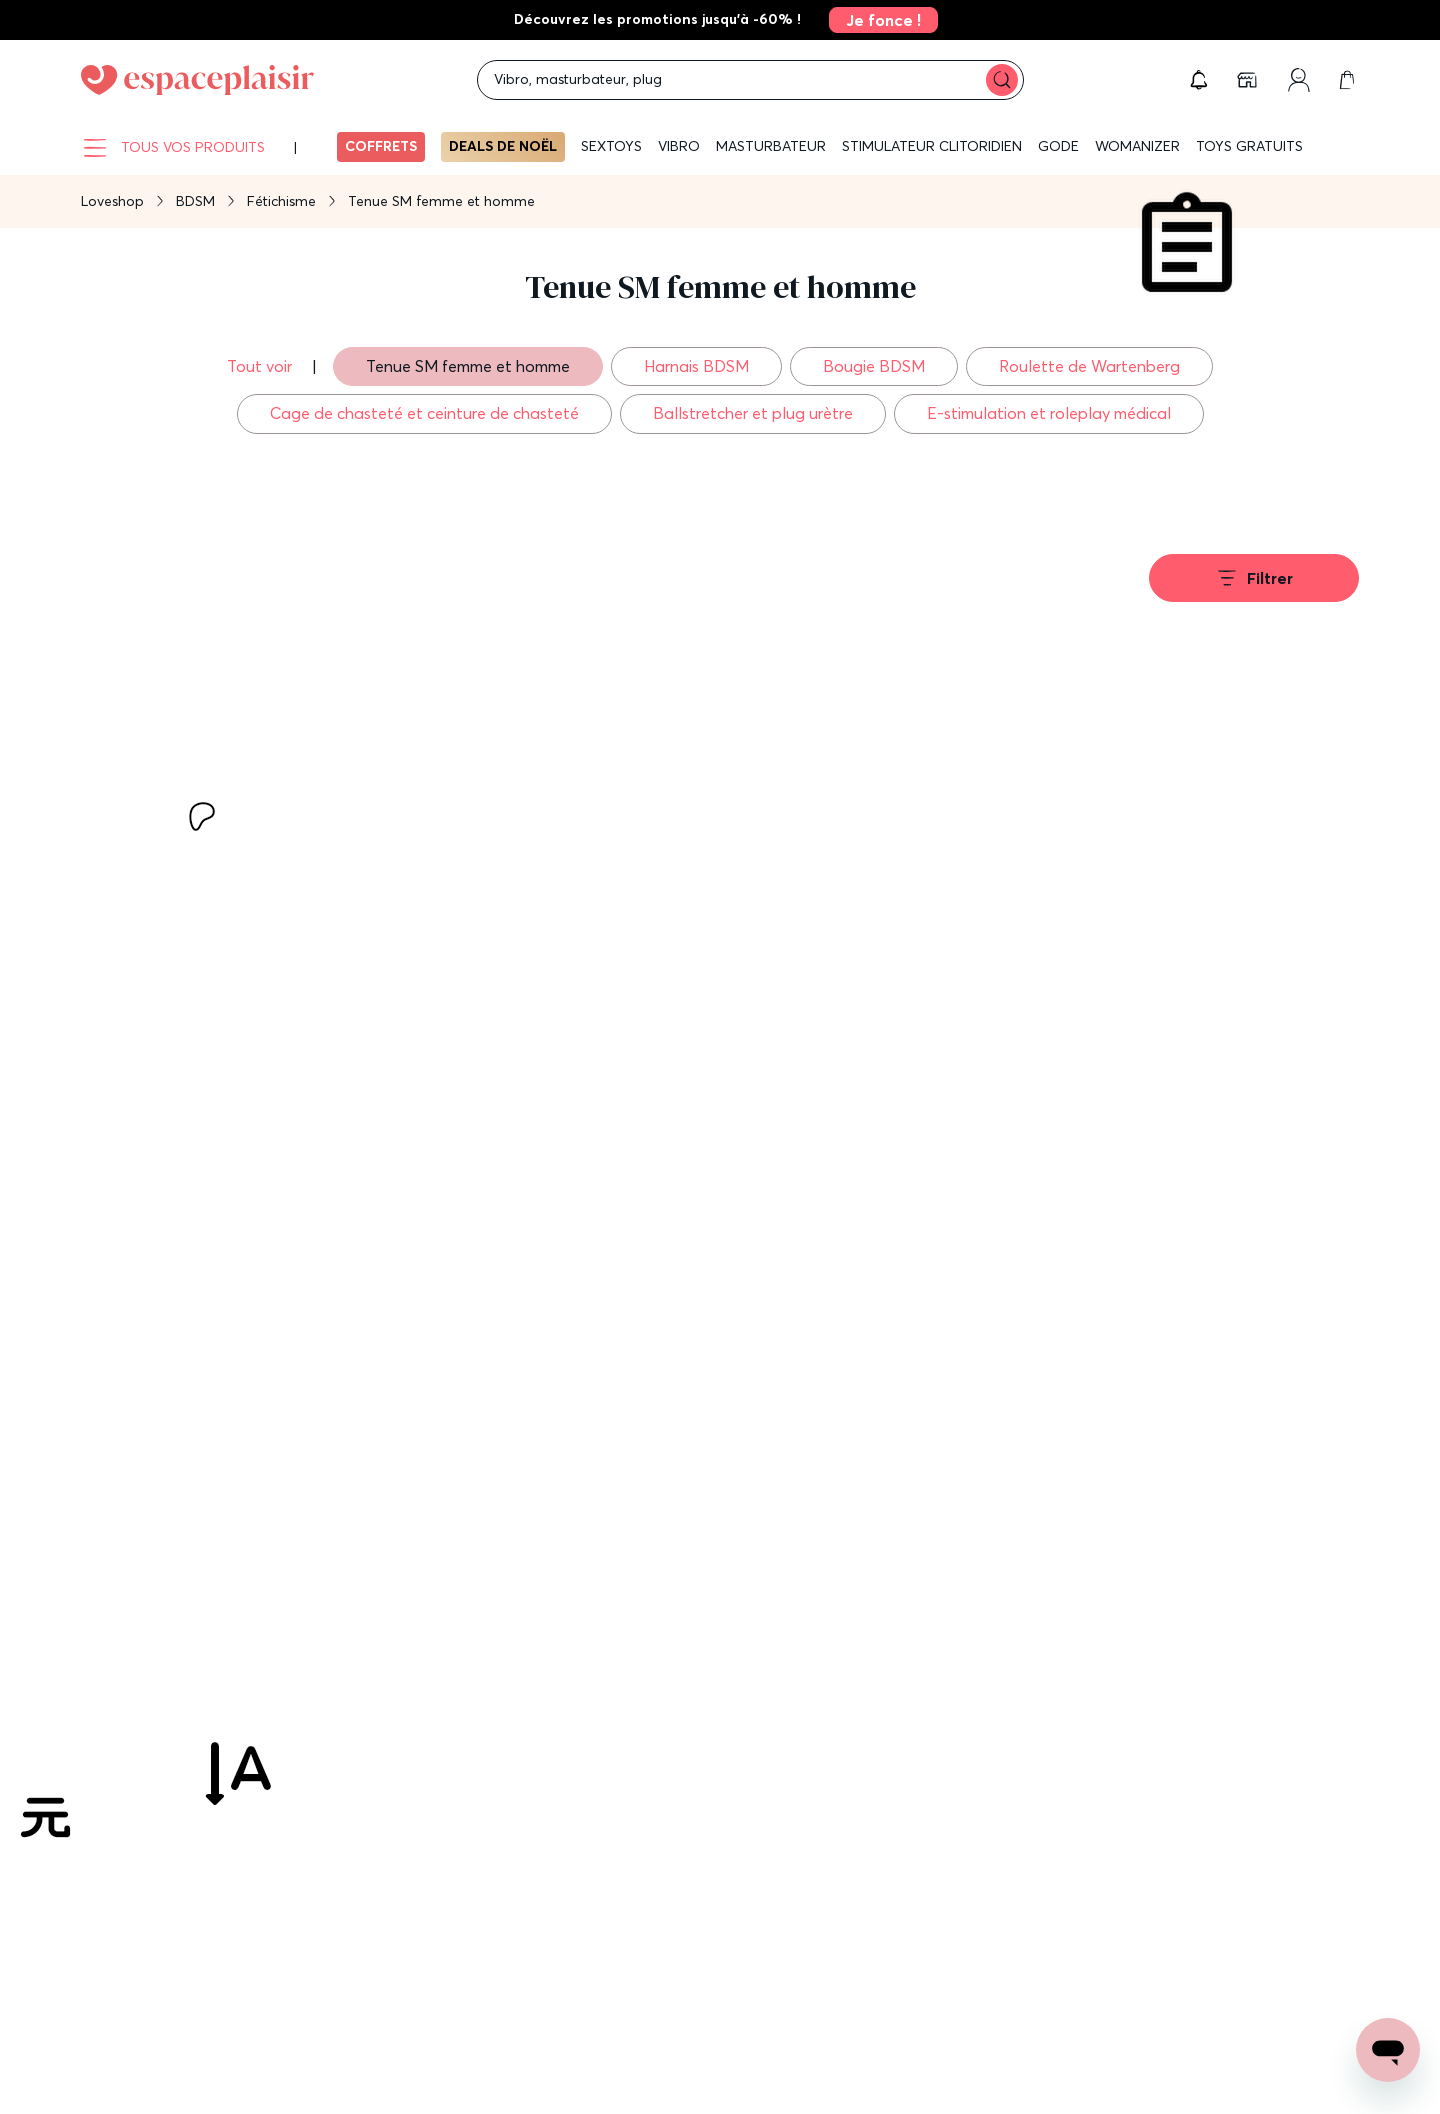 Image resolution: width=1440 pixels, height=2114 pixels. What do you see at coordinates (201, 816) in the screenshot?
I see `visit patreon page` at bounding box center [201, 816].